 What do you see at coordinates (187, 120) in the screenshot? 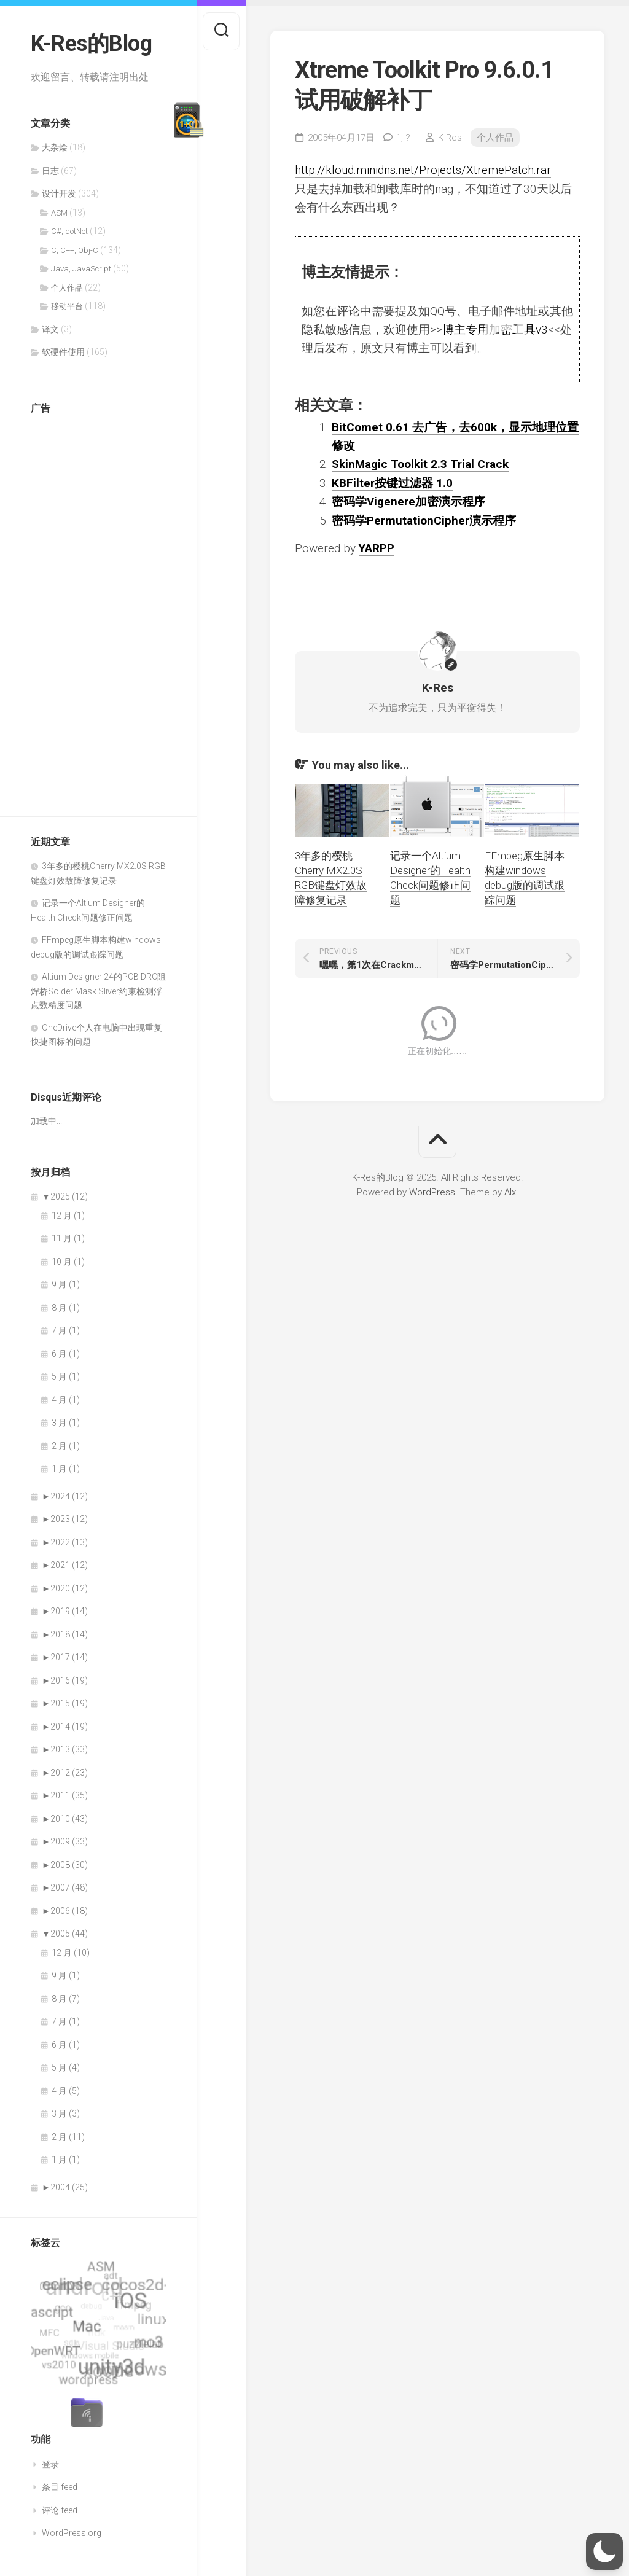
I see `locked RAID 10 storage volume` at bounding box center [187, 120].